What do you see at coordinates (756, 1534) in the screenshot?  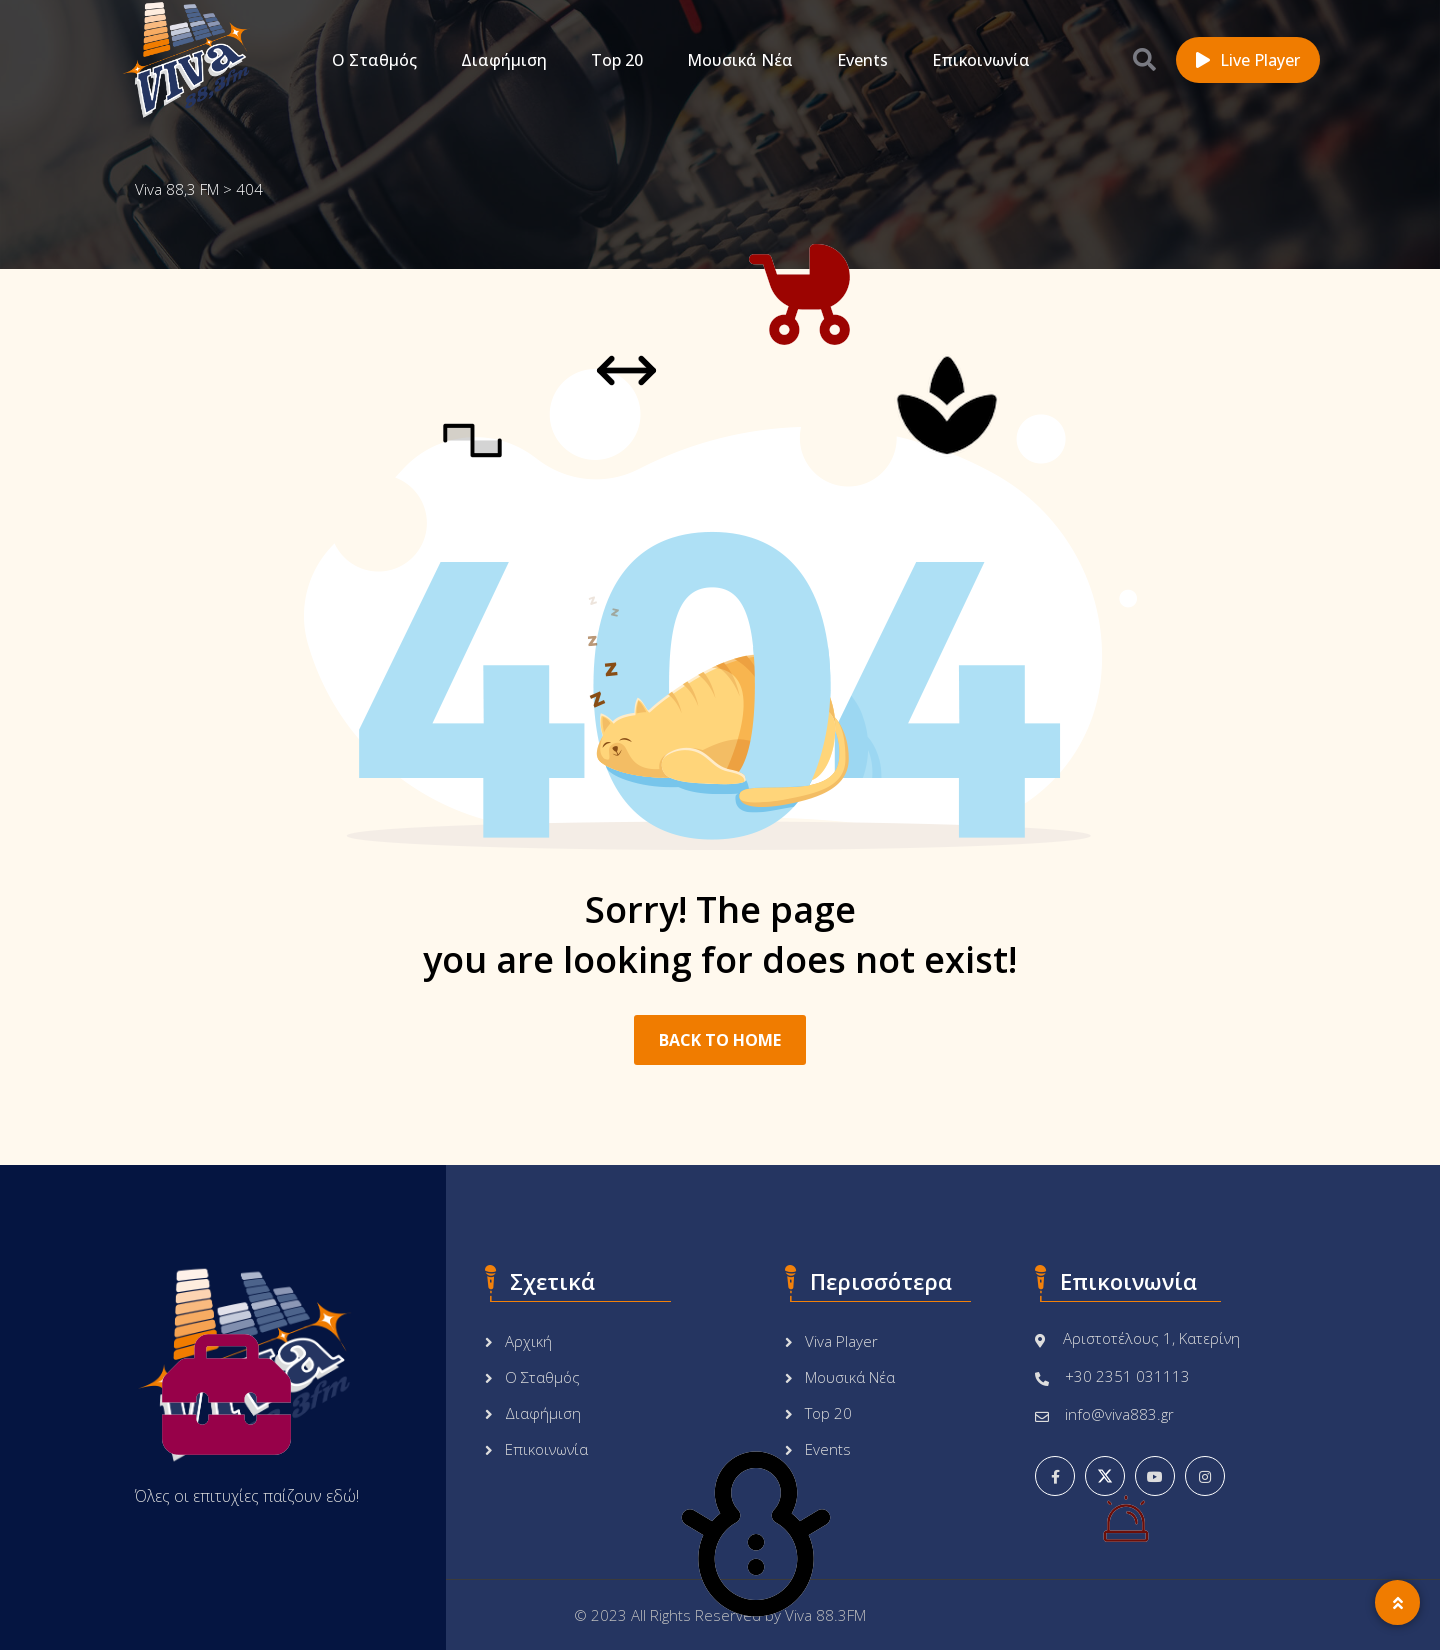 I see `indicates winter or cold weather conditions` at bounding box center [756, 1534].